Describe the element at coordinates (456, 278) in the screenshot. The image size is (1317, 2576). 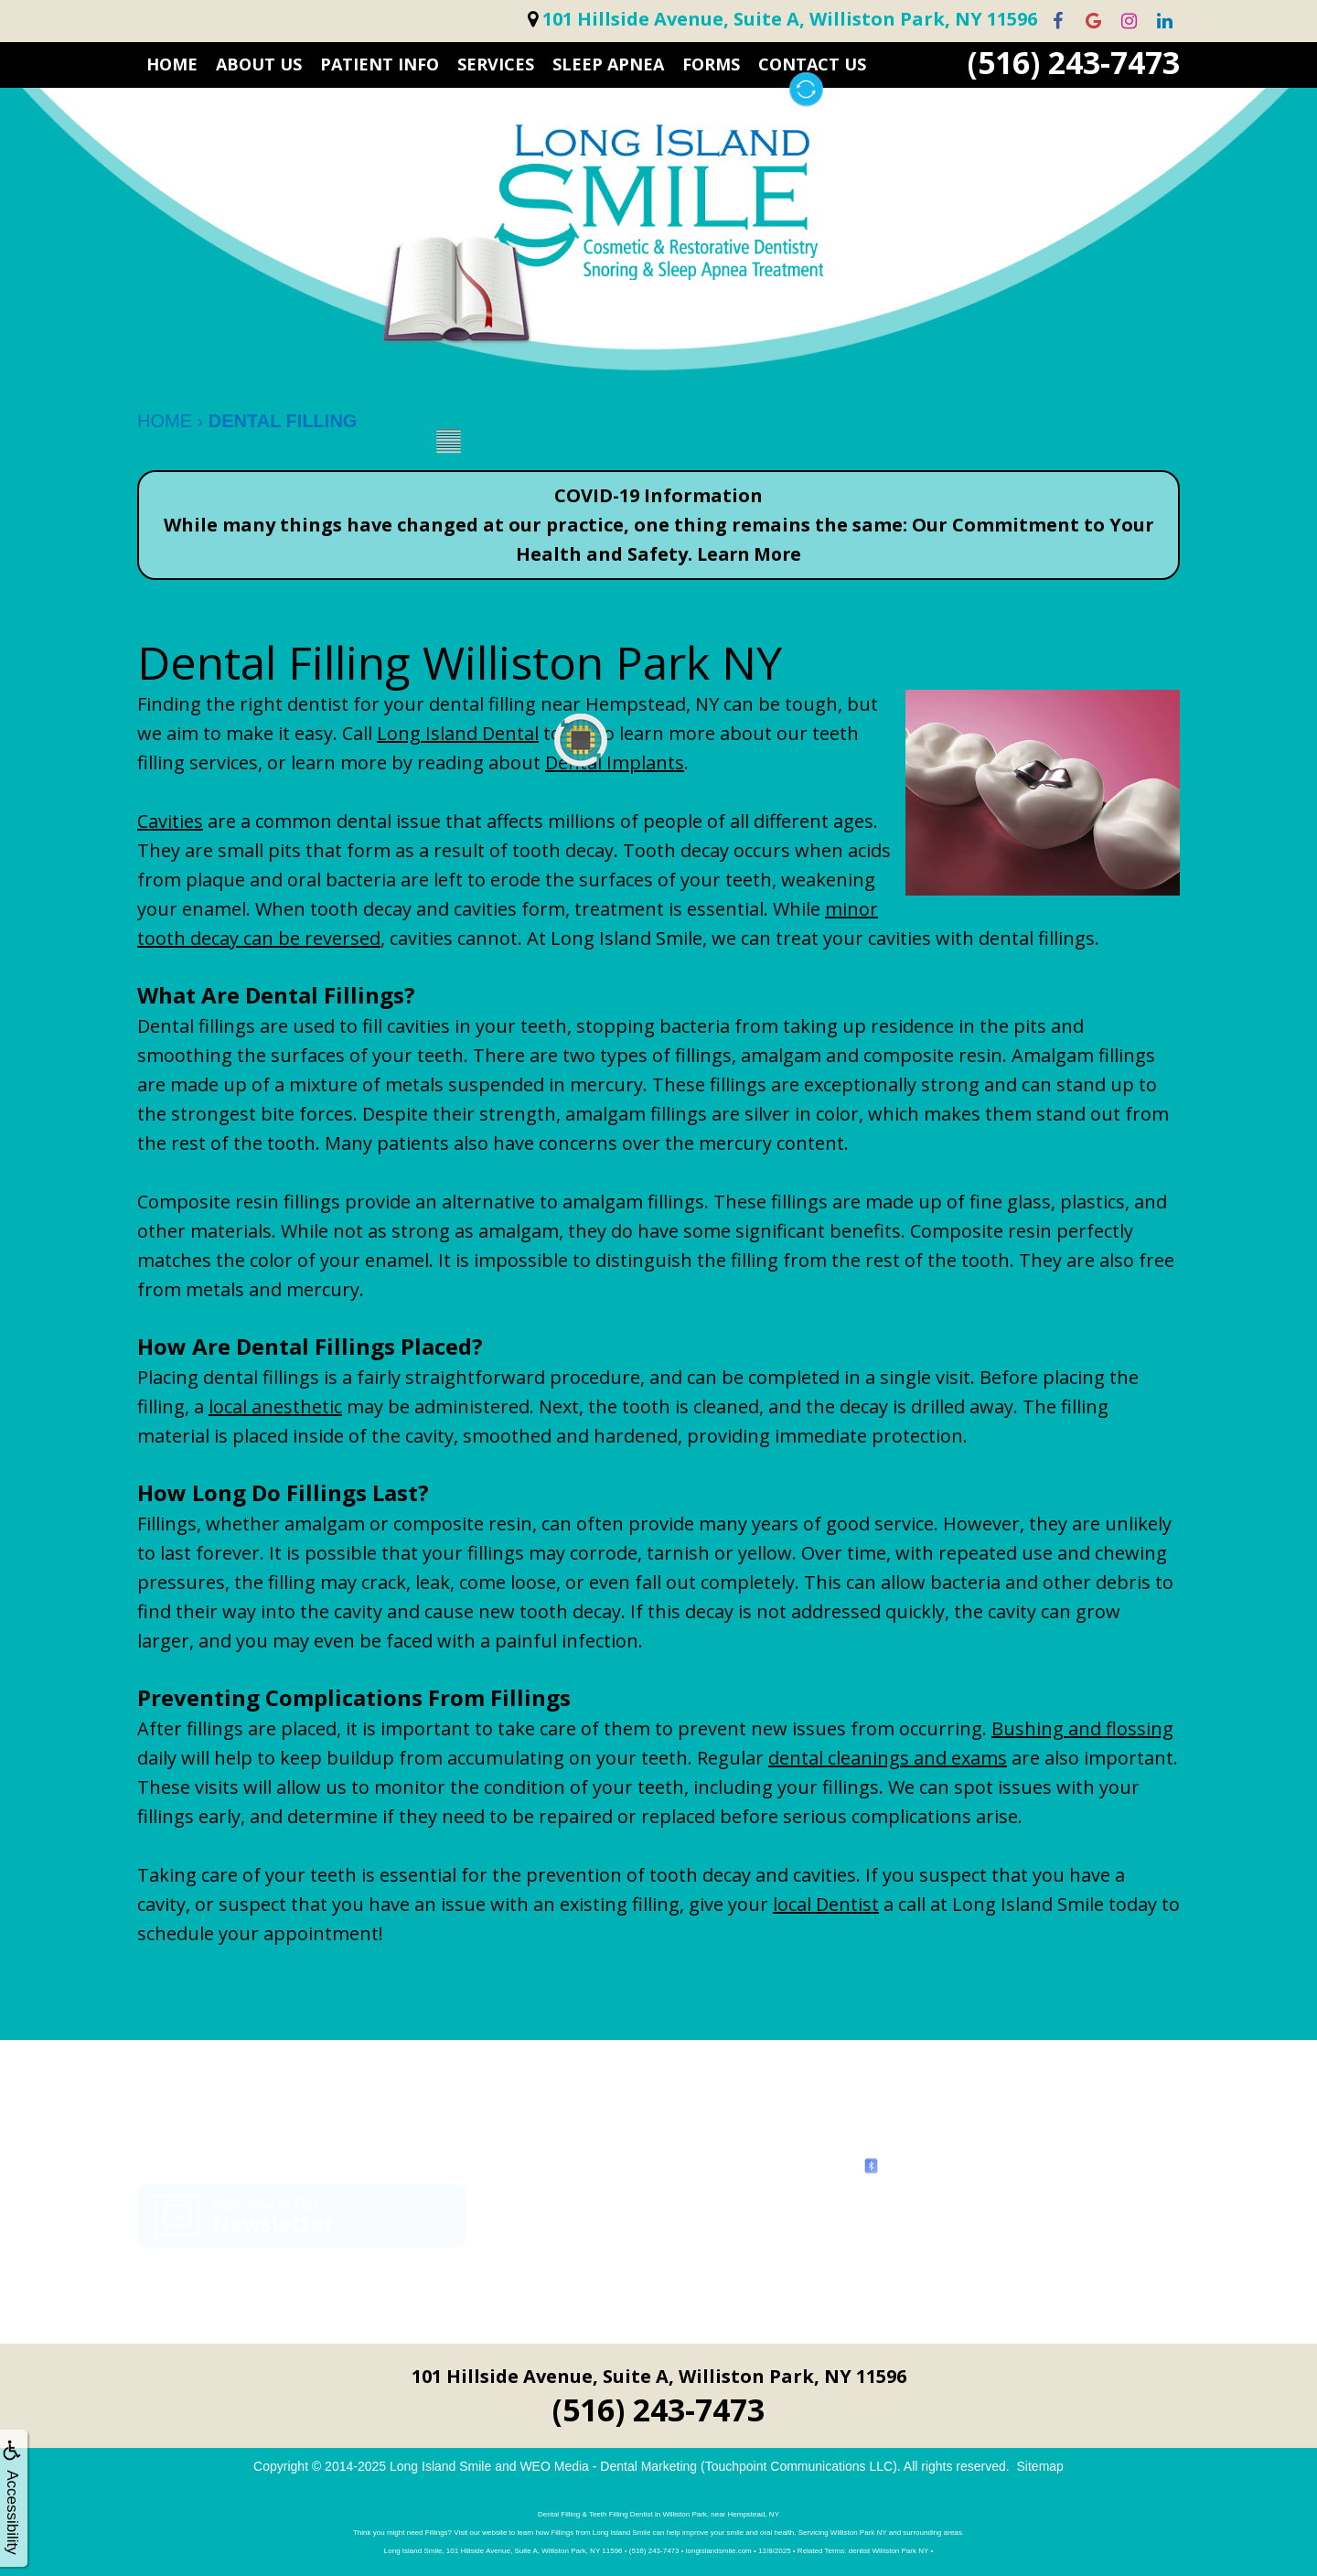
I see `open the dictionary application` at that location.